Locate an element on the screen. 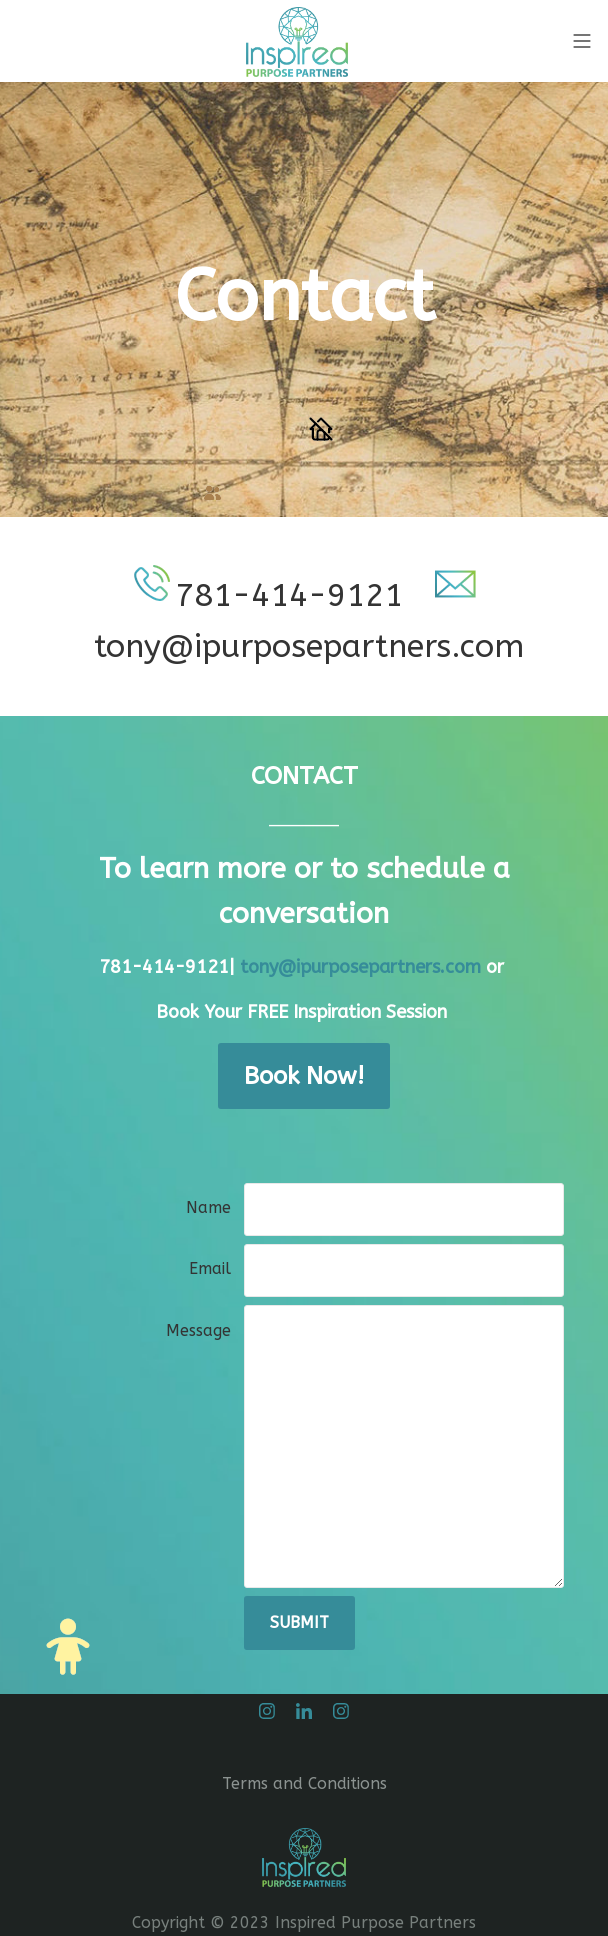 This screenshot has height=1936, width=608. home feature is currently disabled is located at coordinates (321, 429).